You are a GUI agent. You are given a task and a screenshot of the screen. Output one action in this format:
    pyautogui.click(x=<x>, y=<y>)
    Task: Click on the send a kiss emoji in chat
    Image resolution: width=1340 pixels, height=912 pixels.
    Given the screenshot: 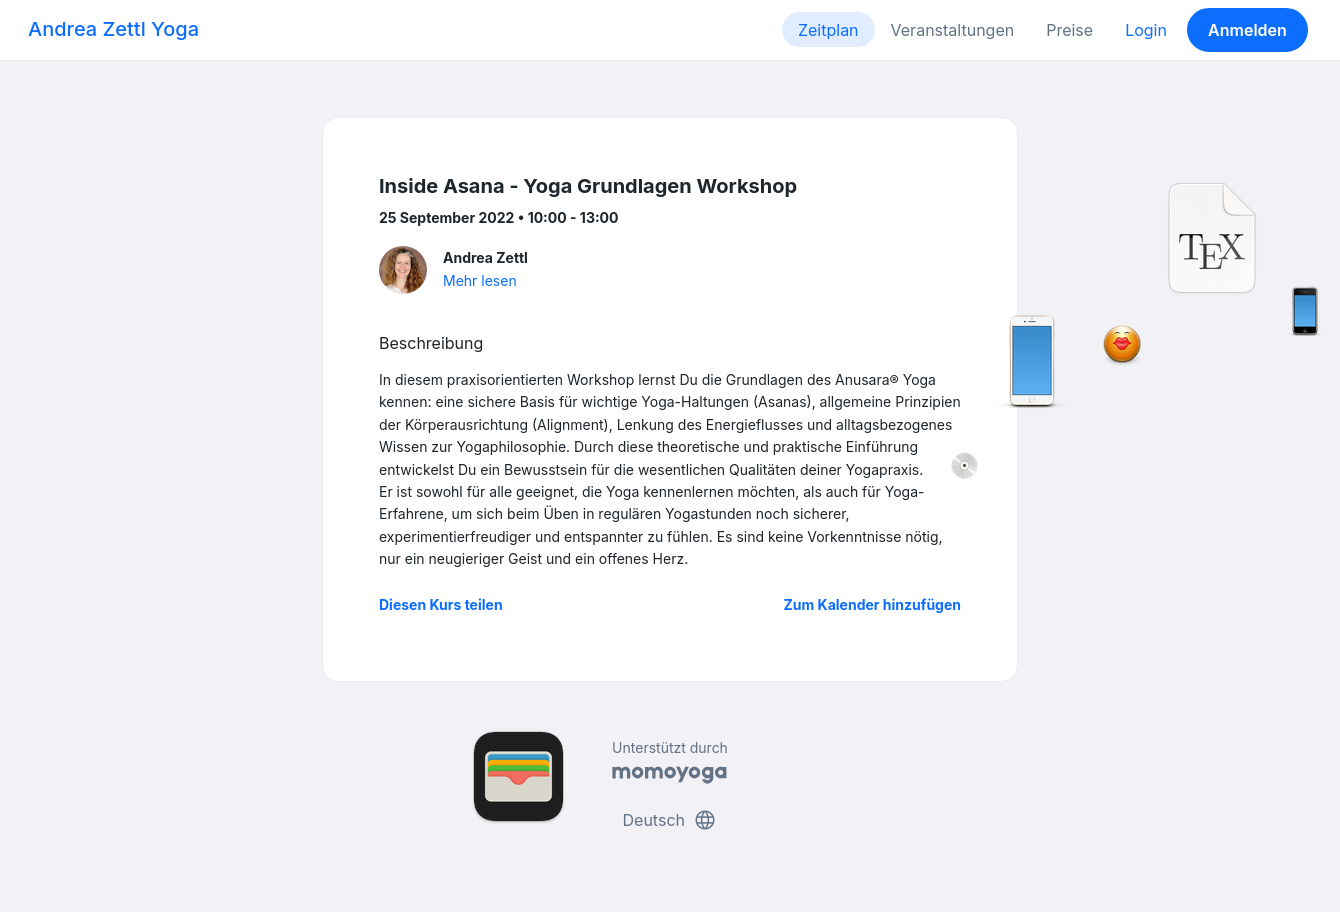 What is the action you would take?
    pyautogui.click(x=1122, y=344)
    